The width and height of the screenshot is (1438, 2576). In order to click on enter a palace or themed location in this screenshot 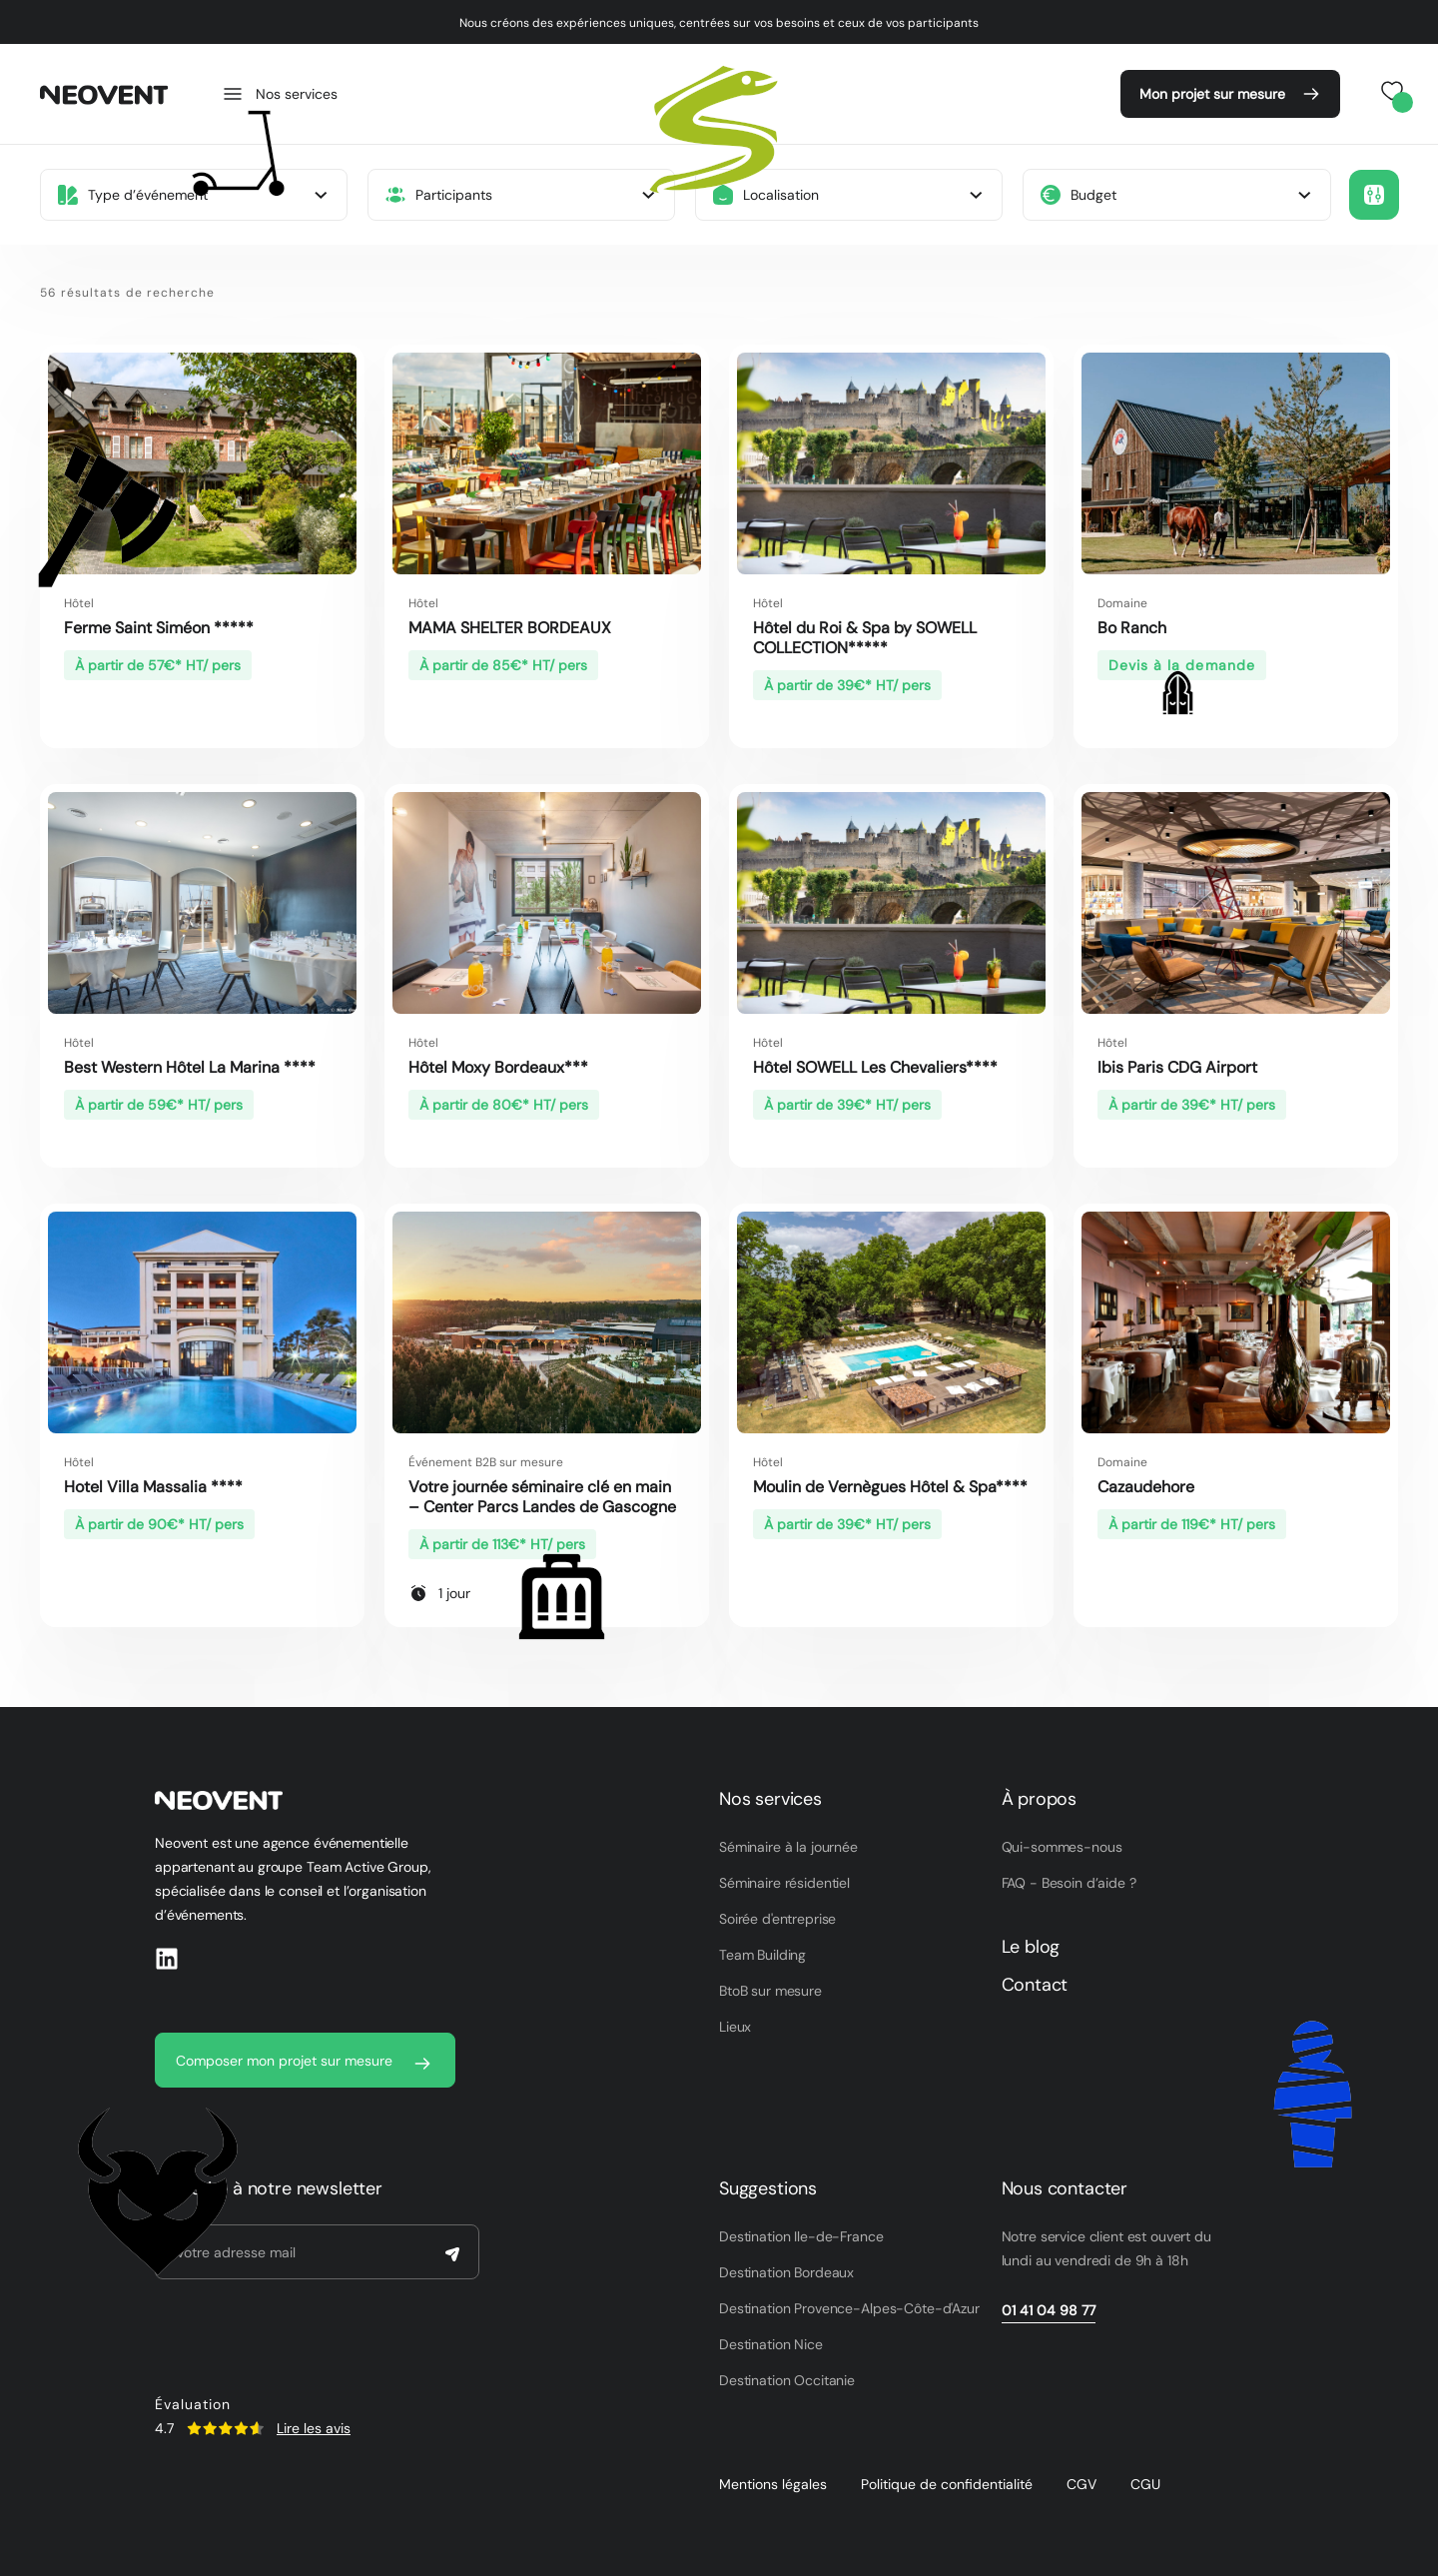, I will do `click(1177, 692)`.